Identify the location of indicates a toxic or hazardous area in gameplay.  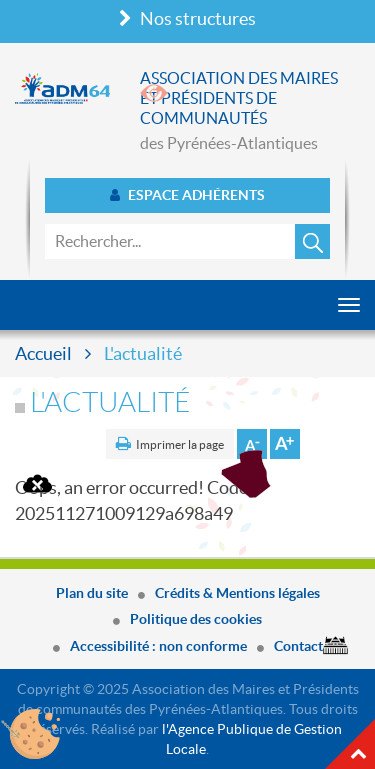
(37, 483).